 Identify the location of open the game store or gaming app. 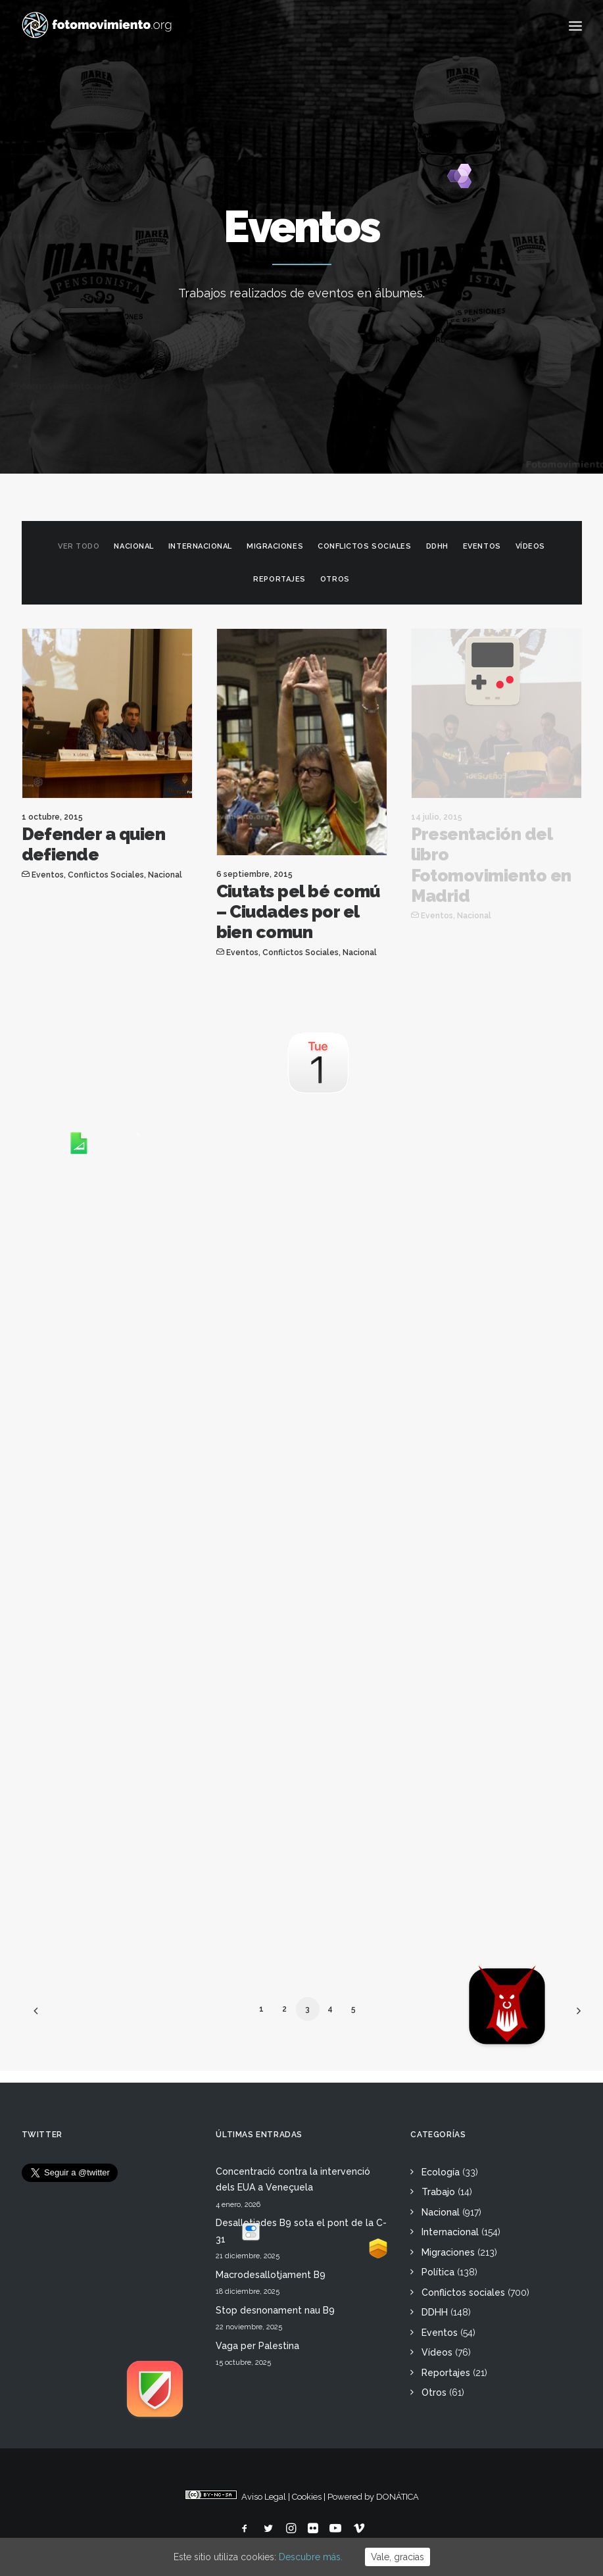
(493, 671).